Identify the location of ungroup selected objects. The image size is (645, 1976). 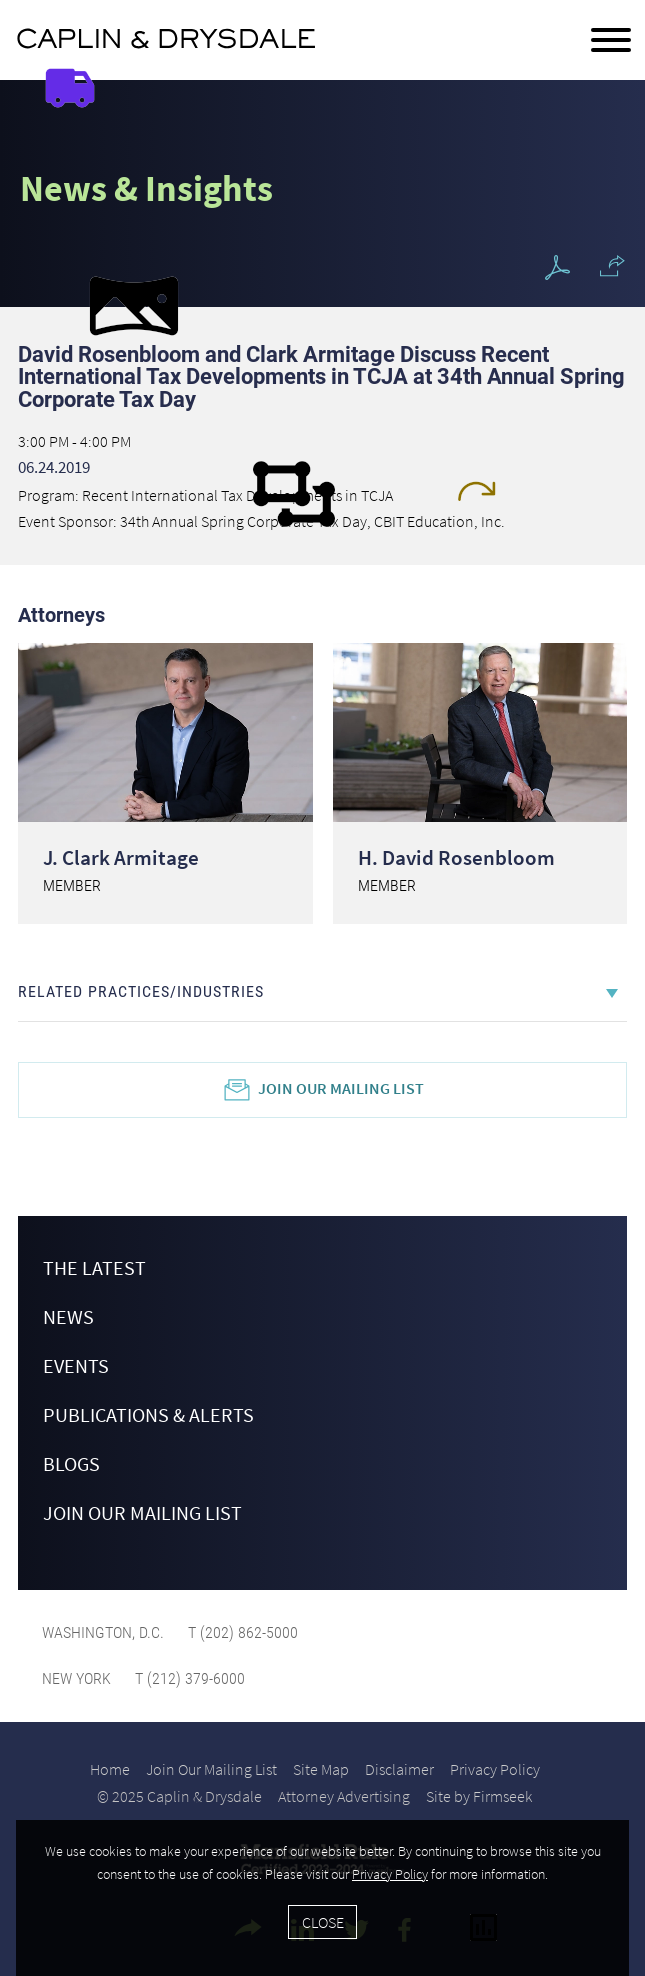
(294, 494).